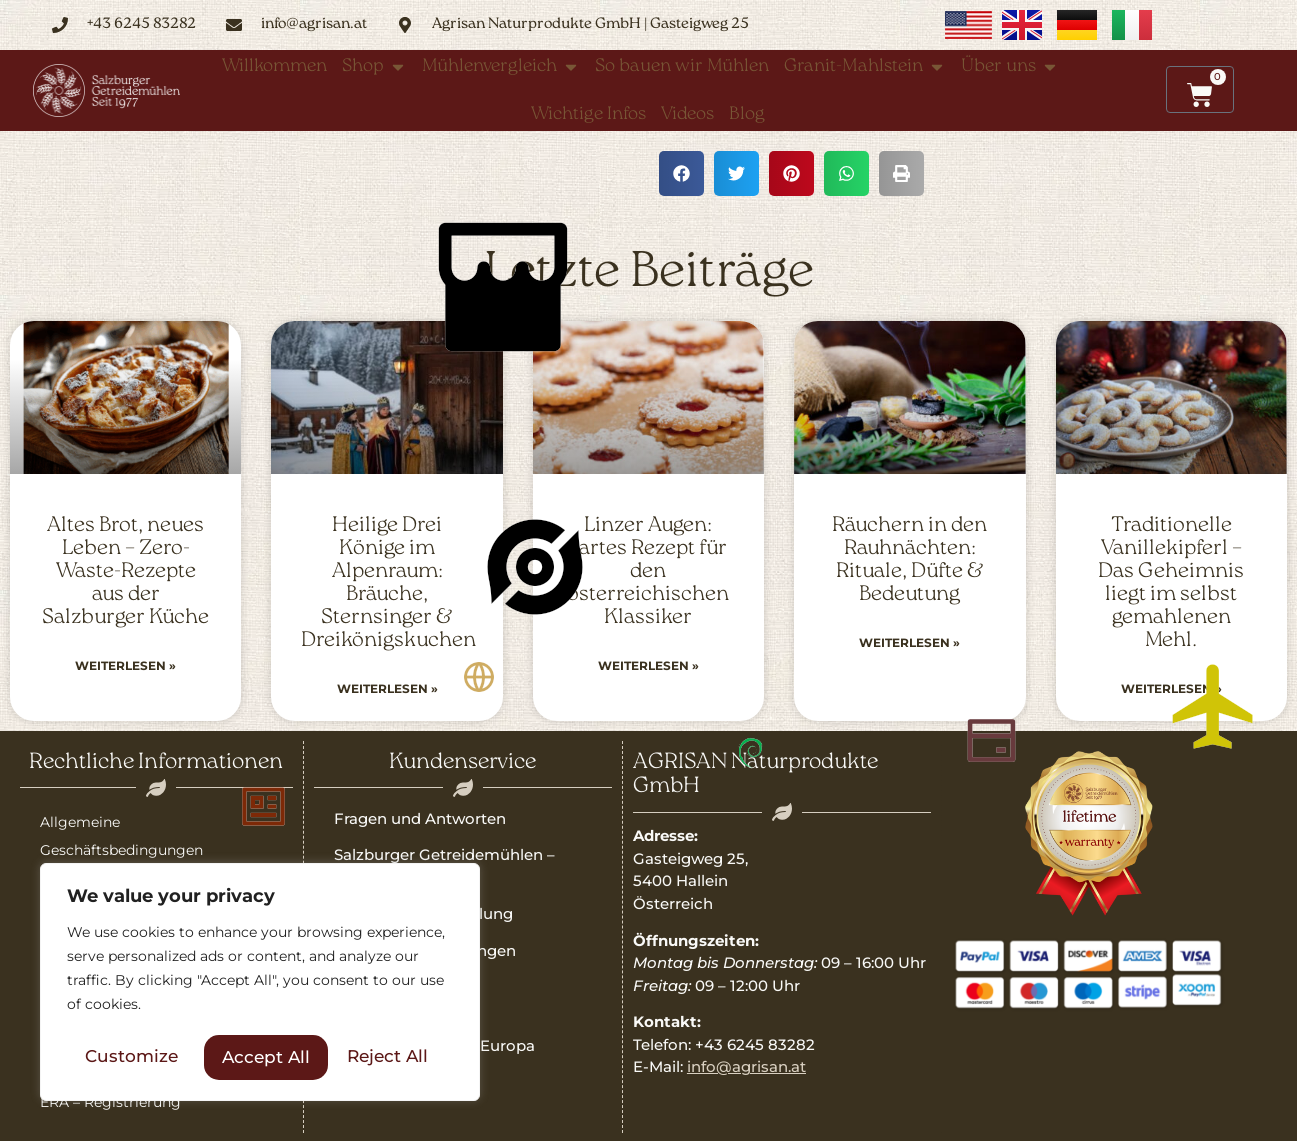  I want to click on launch honor of kings game, so click(535, 567).